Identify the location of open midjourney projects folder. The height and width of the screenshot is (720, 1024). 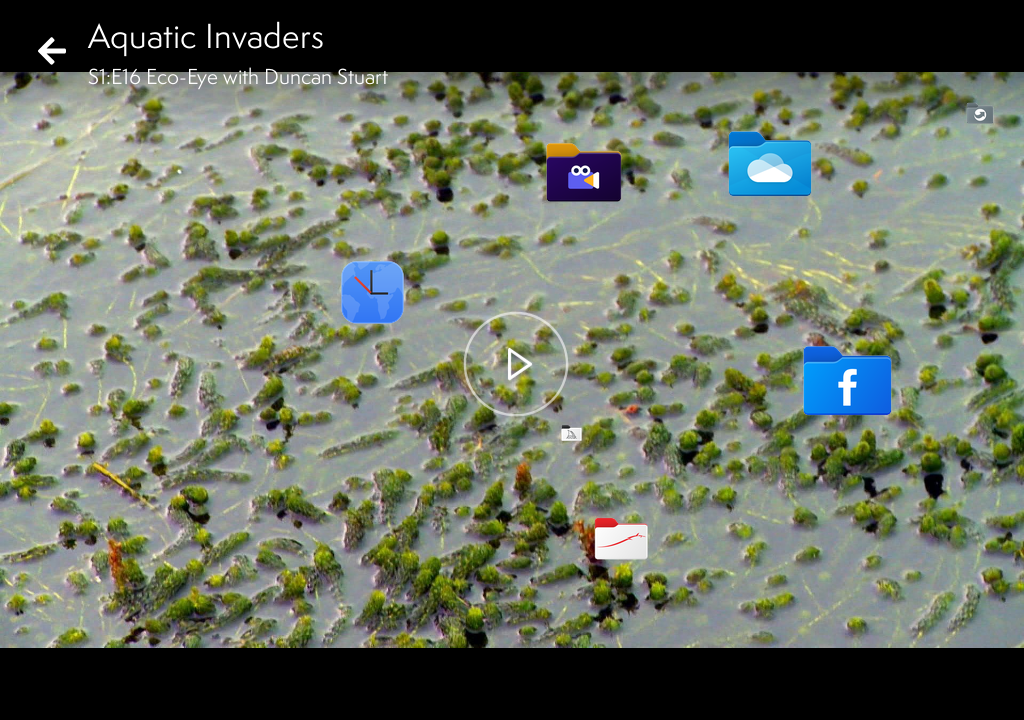
(571, 433).